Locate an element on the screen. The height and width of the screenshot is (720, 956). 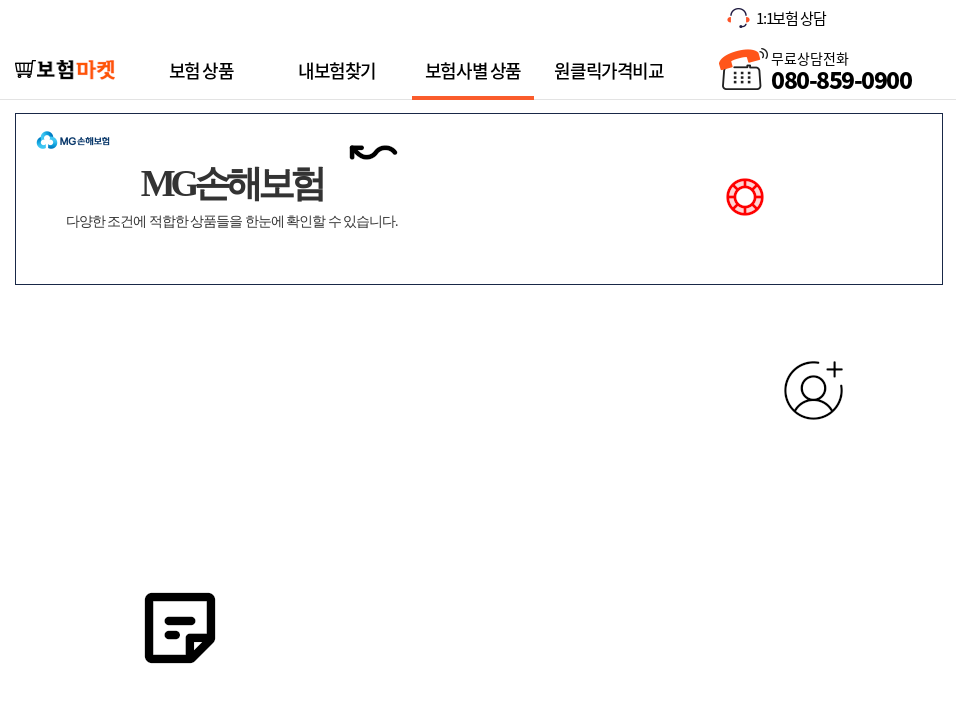
add a new user or contact is located at coordinates (813, 390).